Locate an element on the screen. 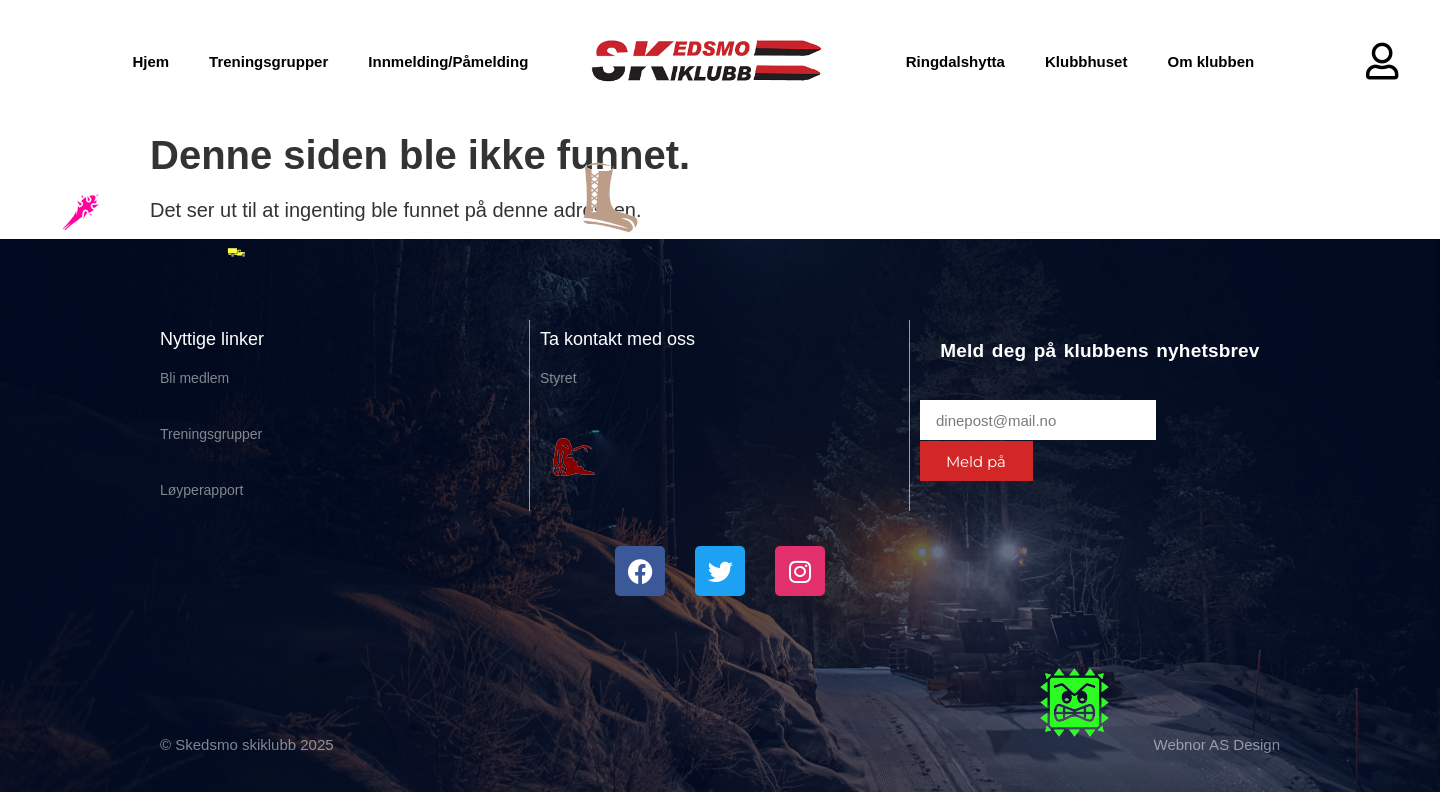  thwomp enemy character from super mario games is located at coordinates (1074, 702).